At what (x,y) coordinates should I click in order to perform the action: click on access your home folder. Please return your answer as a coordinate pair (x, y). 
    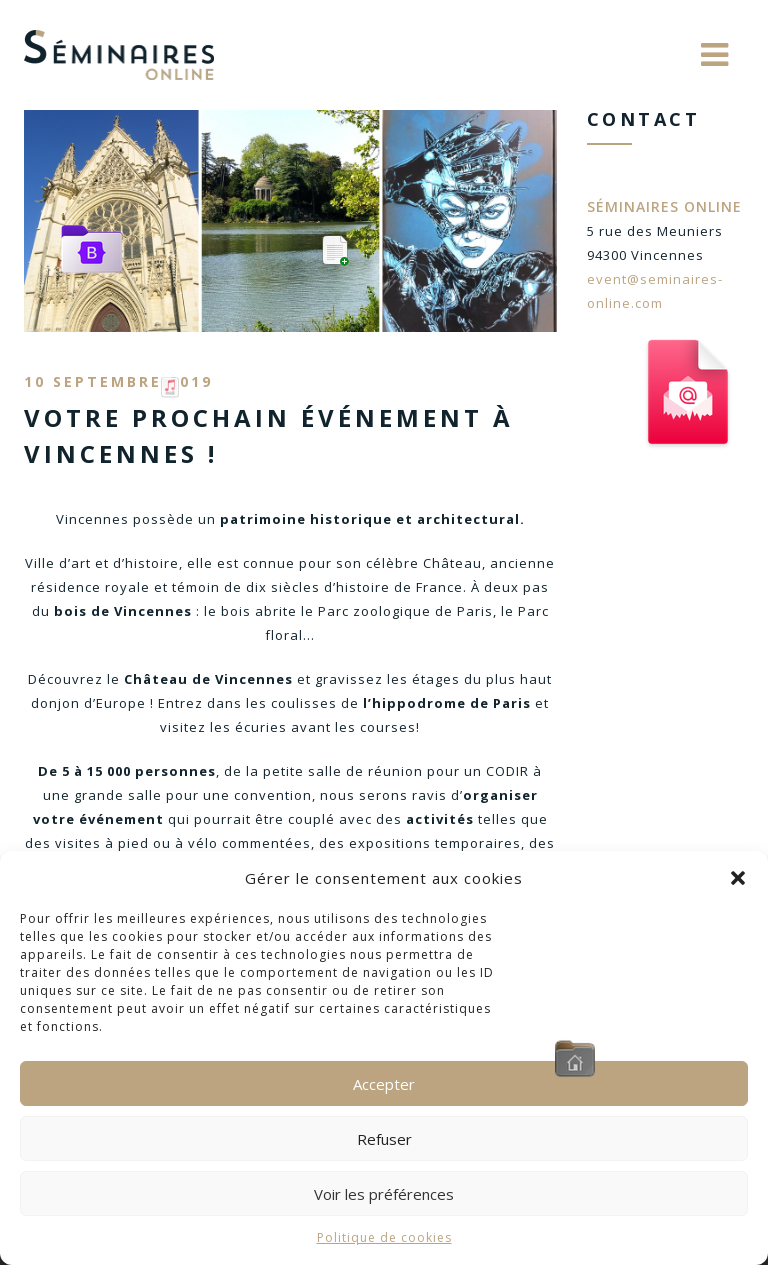
    Looking at the image, I should click on (575, 1058).